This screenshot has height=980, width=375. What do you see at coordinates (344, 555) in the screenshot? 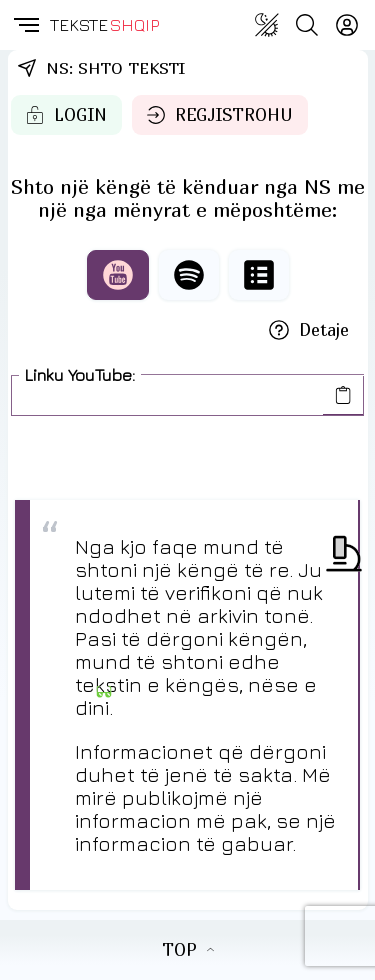
I see `access research or scientific tools` at bounding box center [344, 555].